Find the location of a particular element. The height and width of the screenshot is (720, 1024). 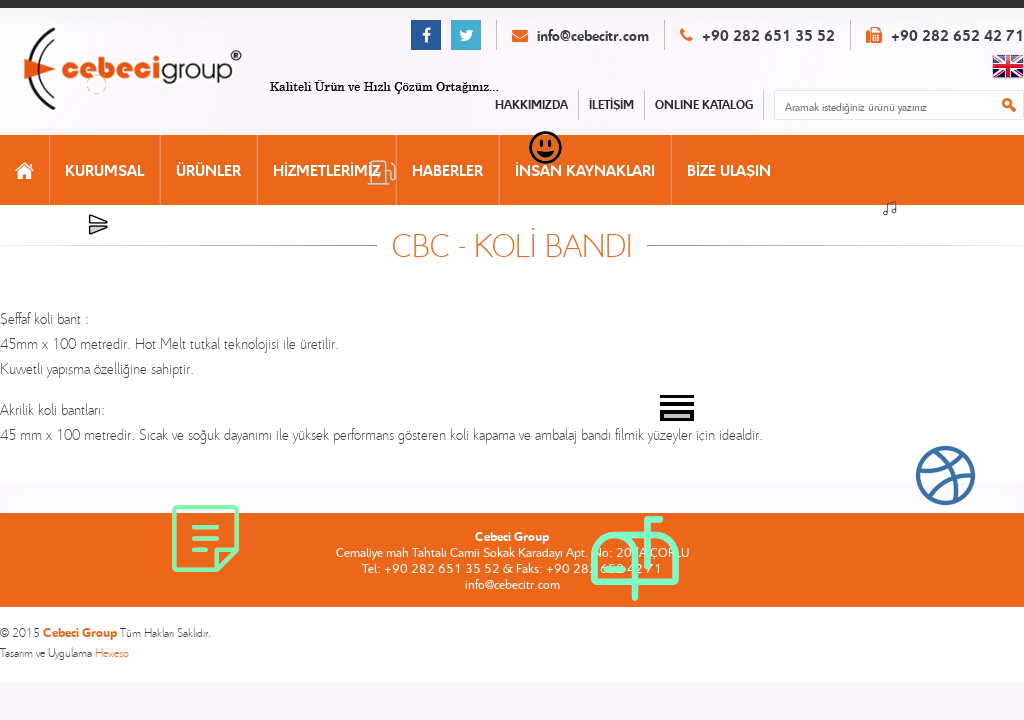

indicates loading or processing in progress is located at coordinates (96, 84).